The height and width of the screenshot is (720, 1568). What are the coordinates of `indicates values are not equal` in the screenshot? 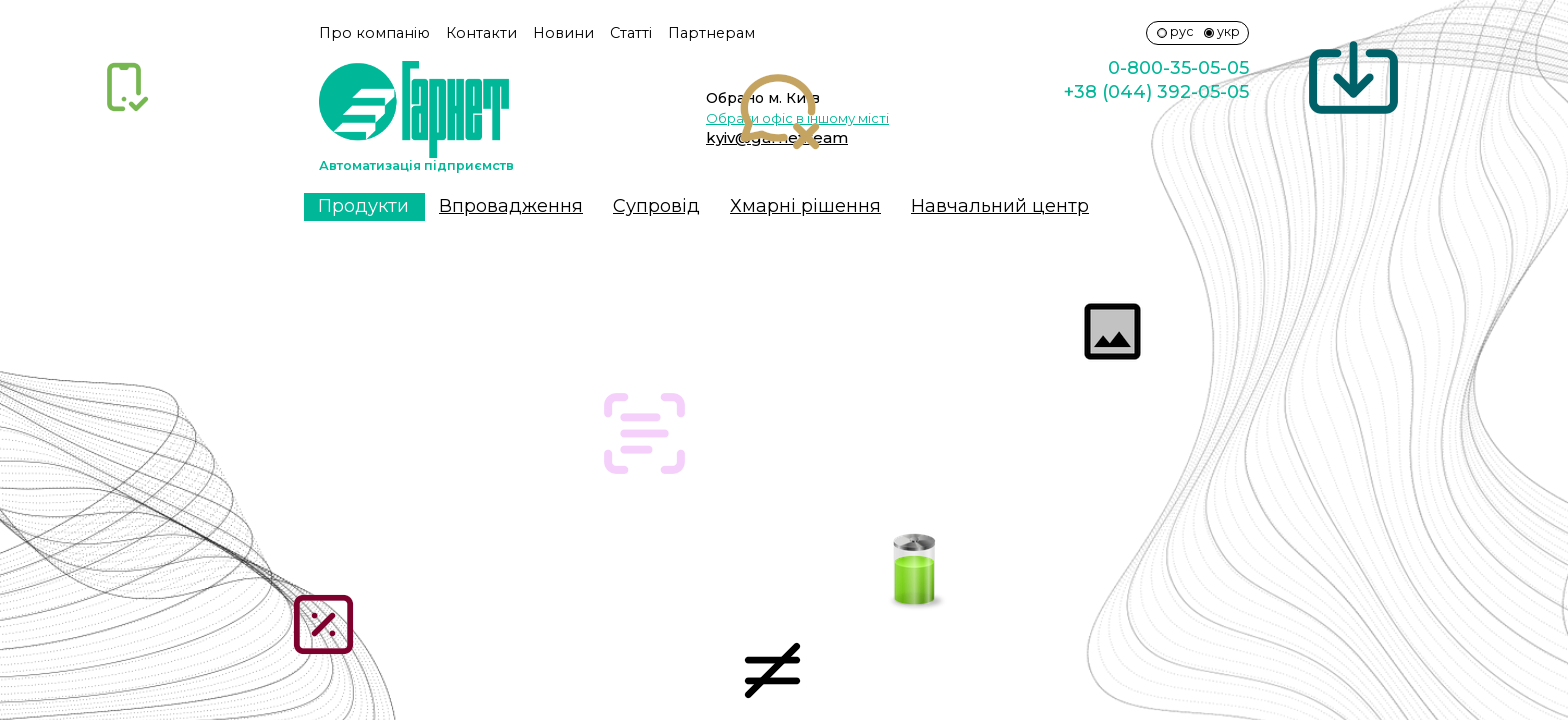 It's located at (772, 670).